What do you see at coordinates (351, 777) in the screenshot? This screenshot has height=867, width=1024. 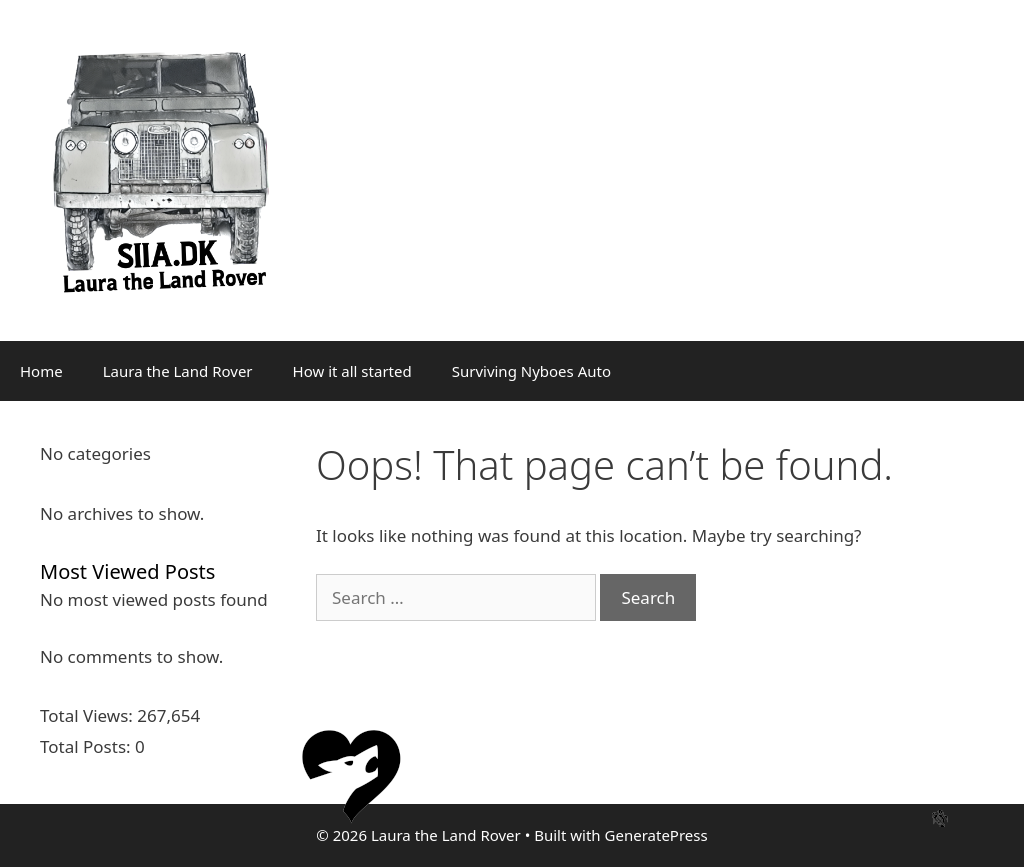 I see `support animal welfare or pet rescue organizations` at bounding box center [351, 777].